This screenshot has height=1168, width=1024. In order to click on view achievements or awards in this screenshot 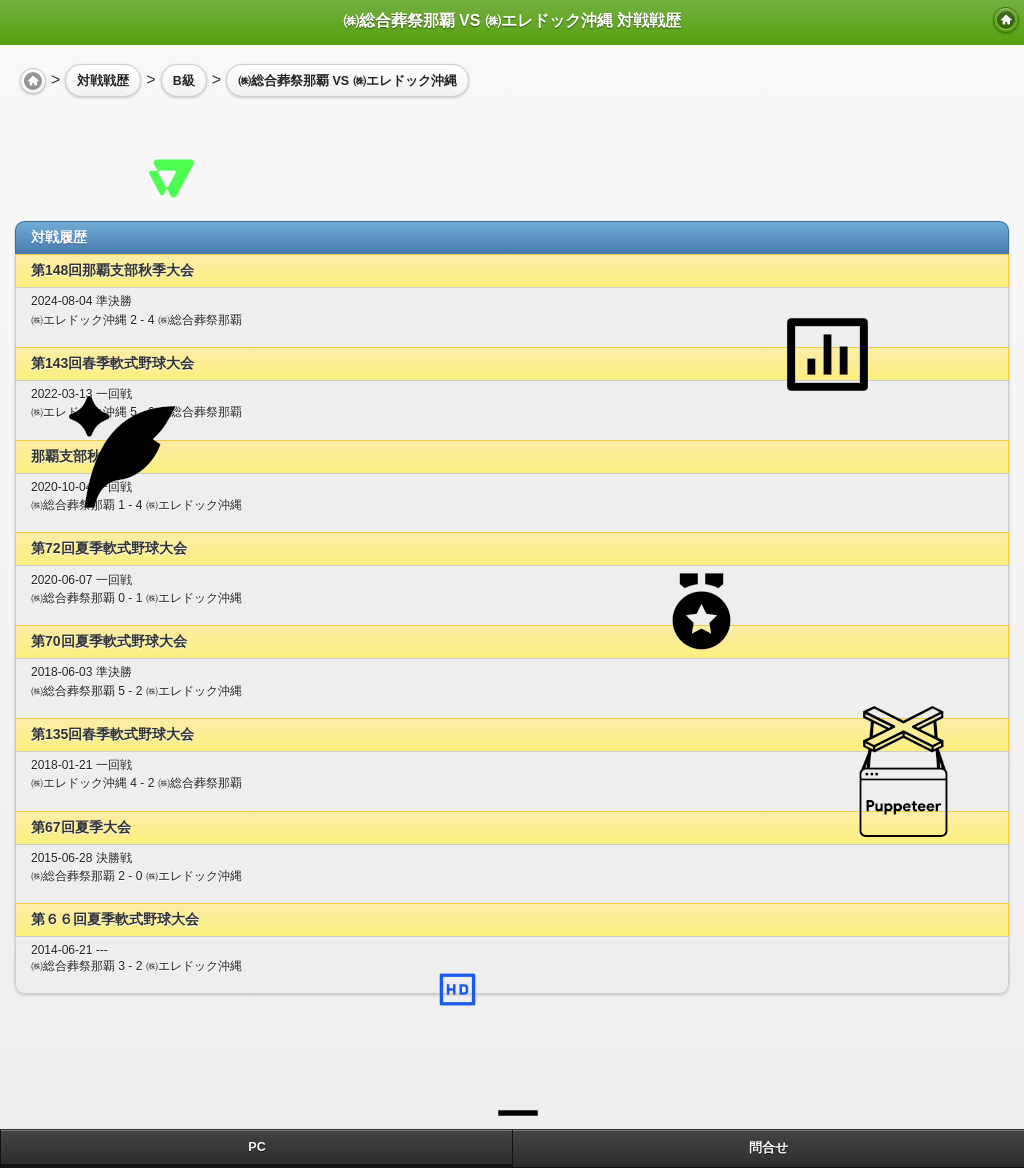, I will do `click(701, 609)`.